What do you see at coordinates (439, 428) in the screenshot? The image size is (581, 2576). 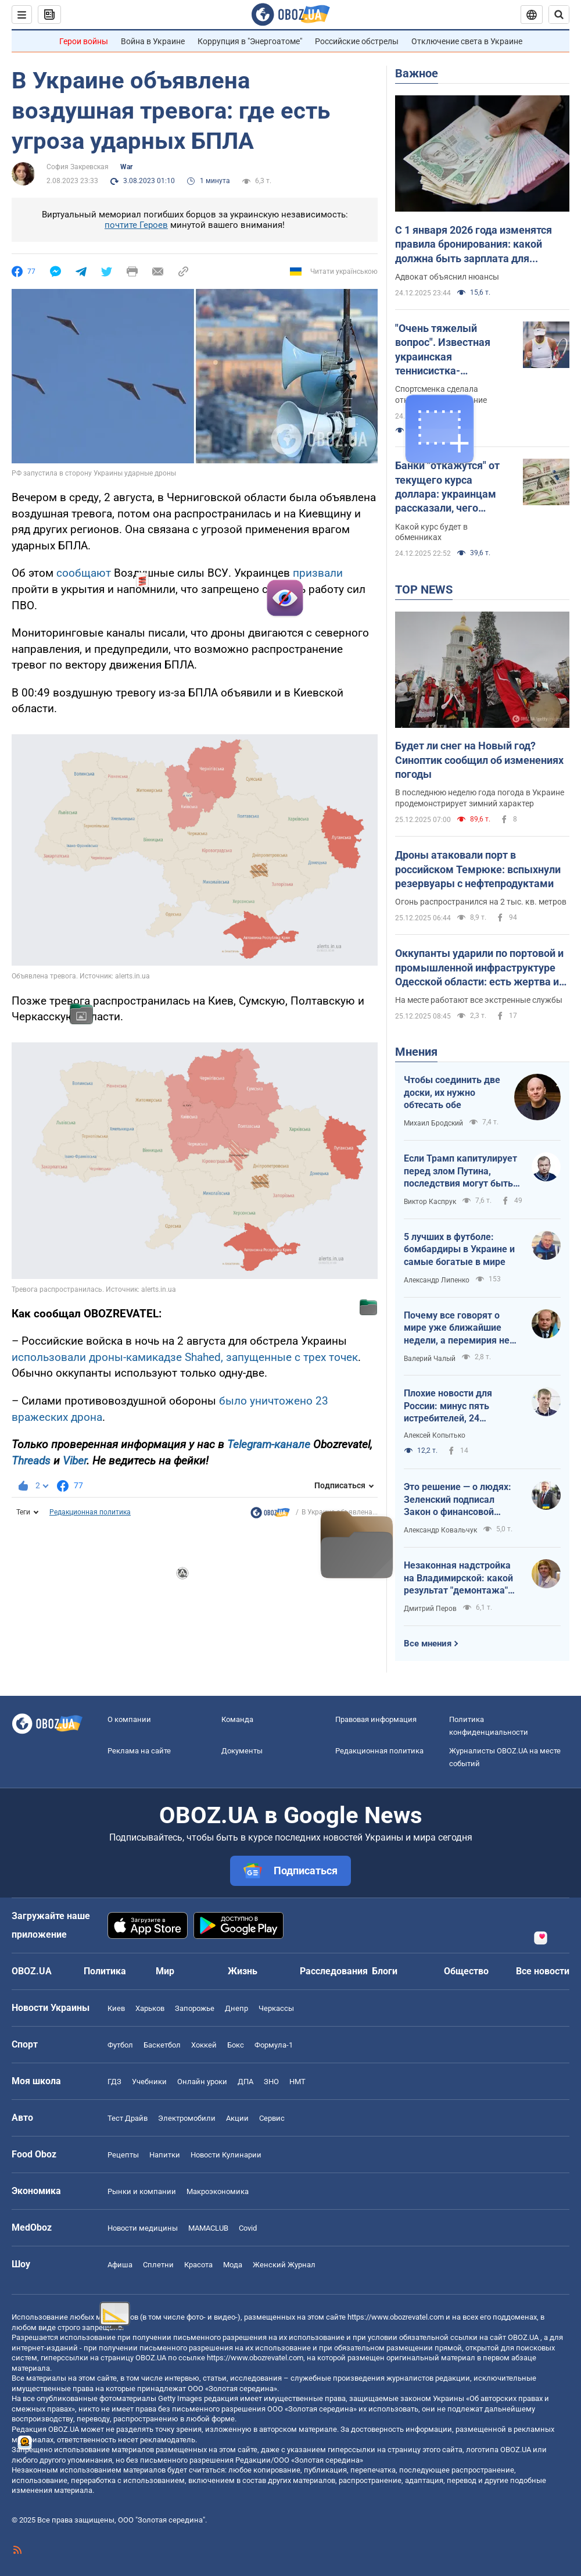 I see `take a screenshot` at bounding box center [439, 428].